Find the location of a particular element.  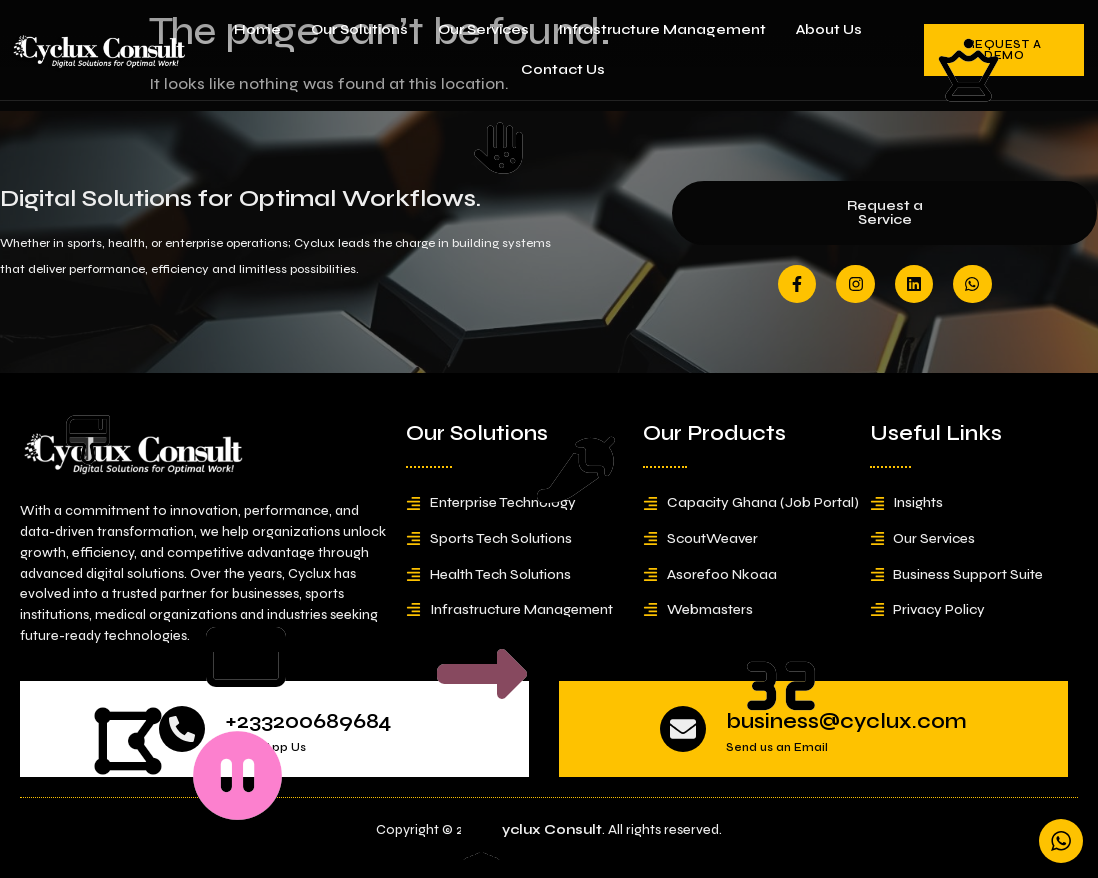

indicates item number or position 32 in a list is located at coordinates (781, 686).